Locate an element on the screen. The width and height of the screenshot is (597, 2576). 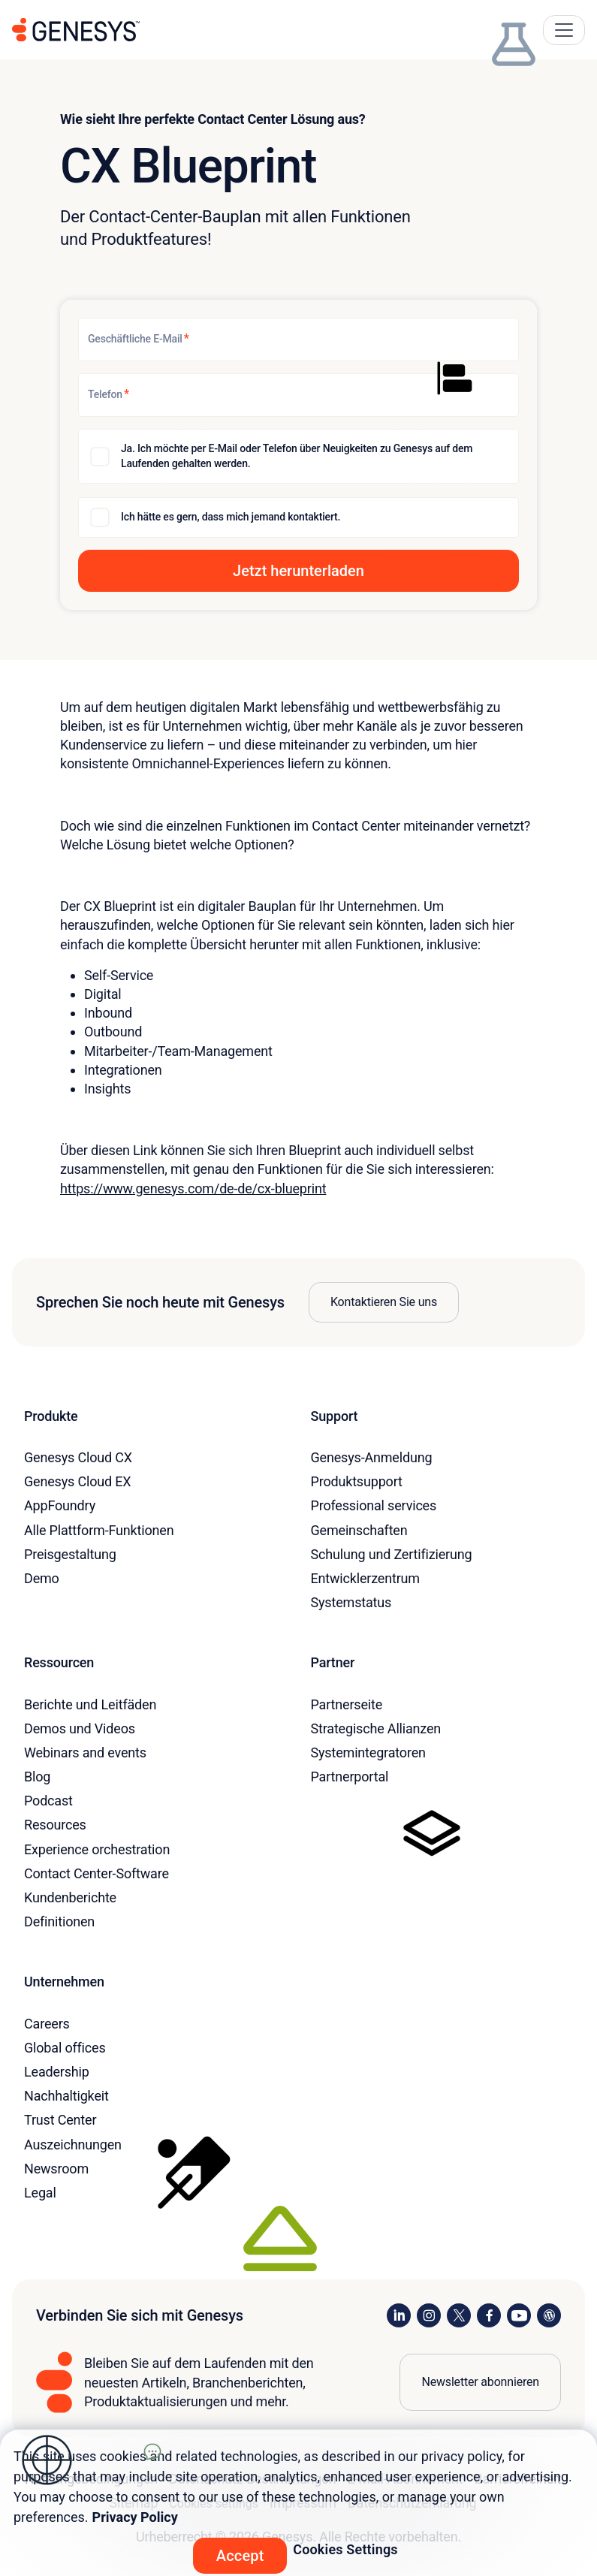
view layers or stacked content is located at coordinates (432, 1834).